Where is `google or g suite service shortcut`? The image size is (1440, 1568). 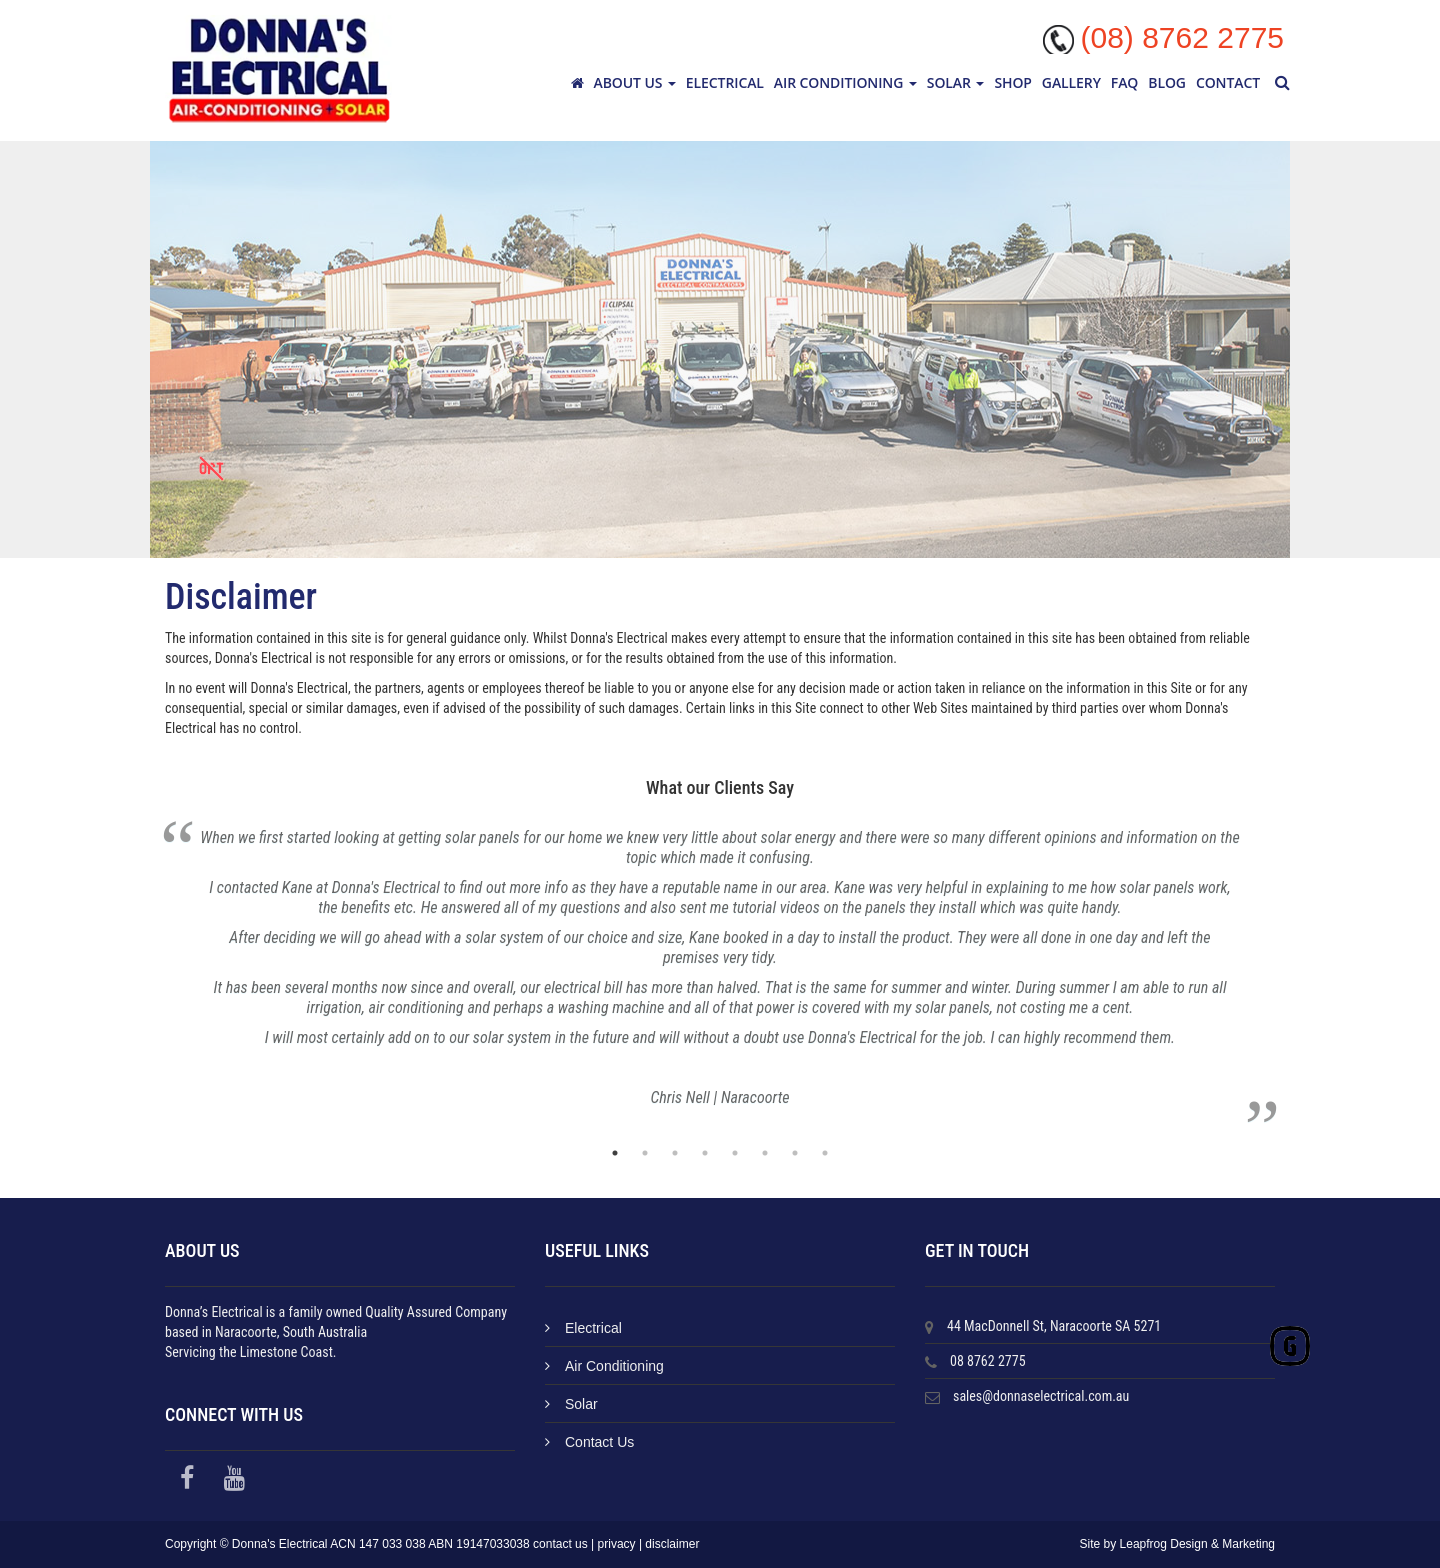 google or g suite service shortcut is located at coordinates (1290, 1346).